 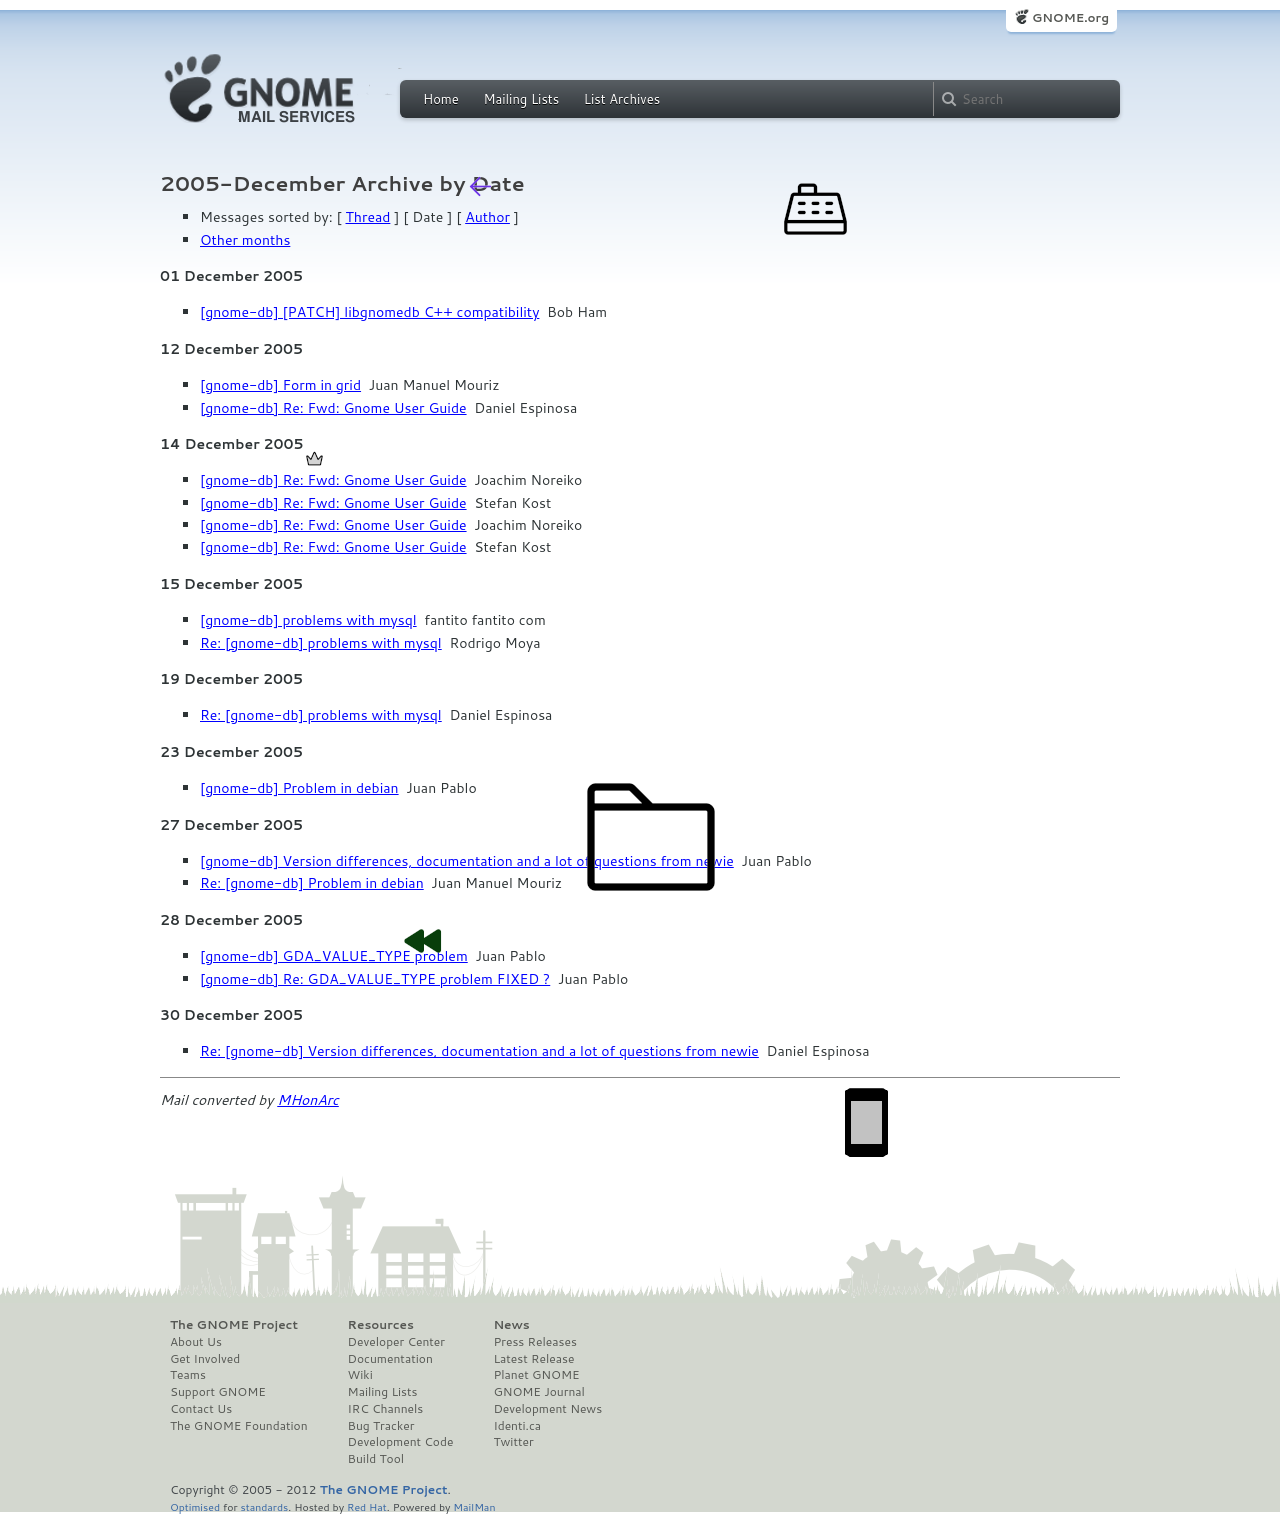 I want to click on indicates premium or pro membership status, so click(x=314, y=459).